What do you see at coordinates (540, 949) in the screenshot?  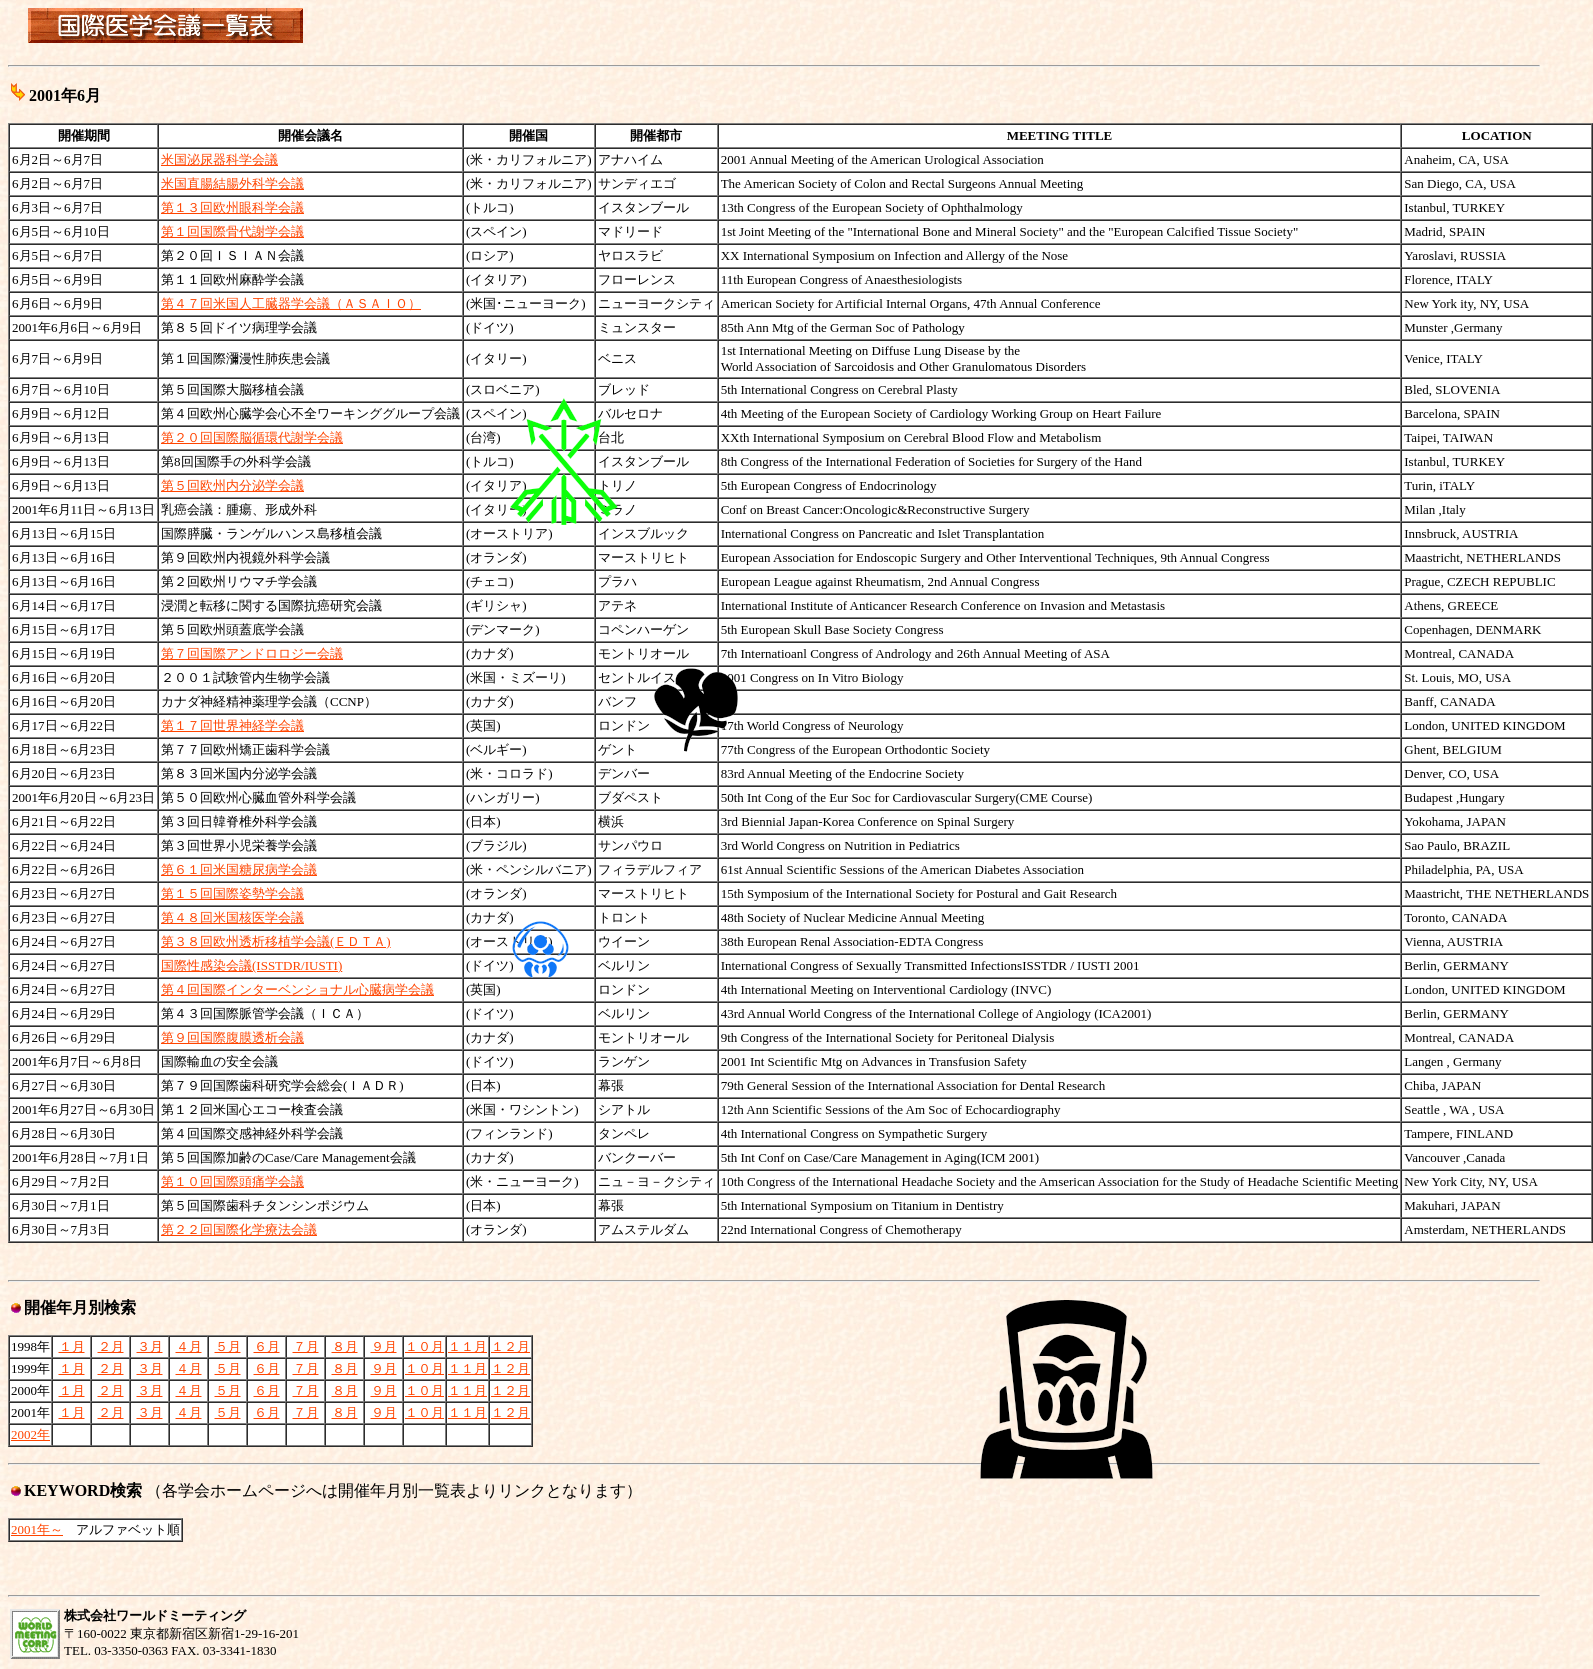 I see `metroid creature icon from the nintendo game series` at bounding box center [540, 949].